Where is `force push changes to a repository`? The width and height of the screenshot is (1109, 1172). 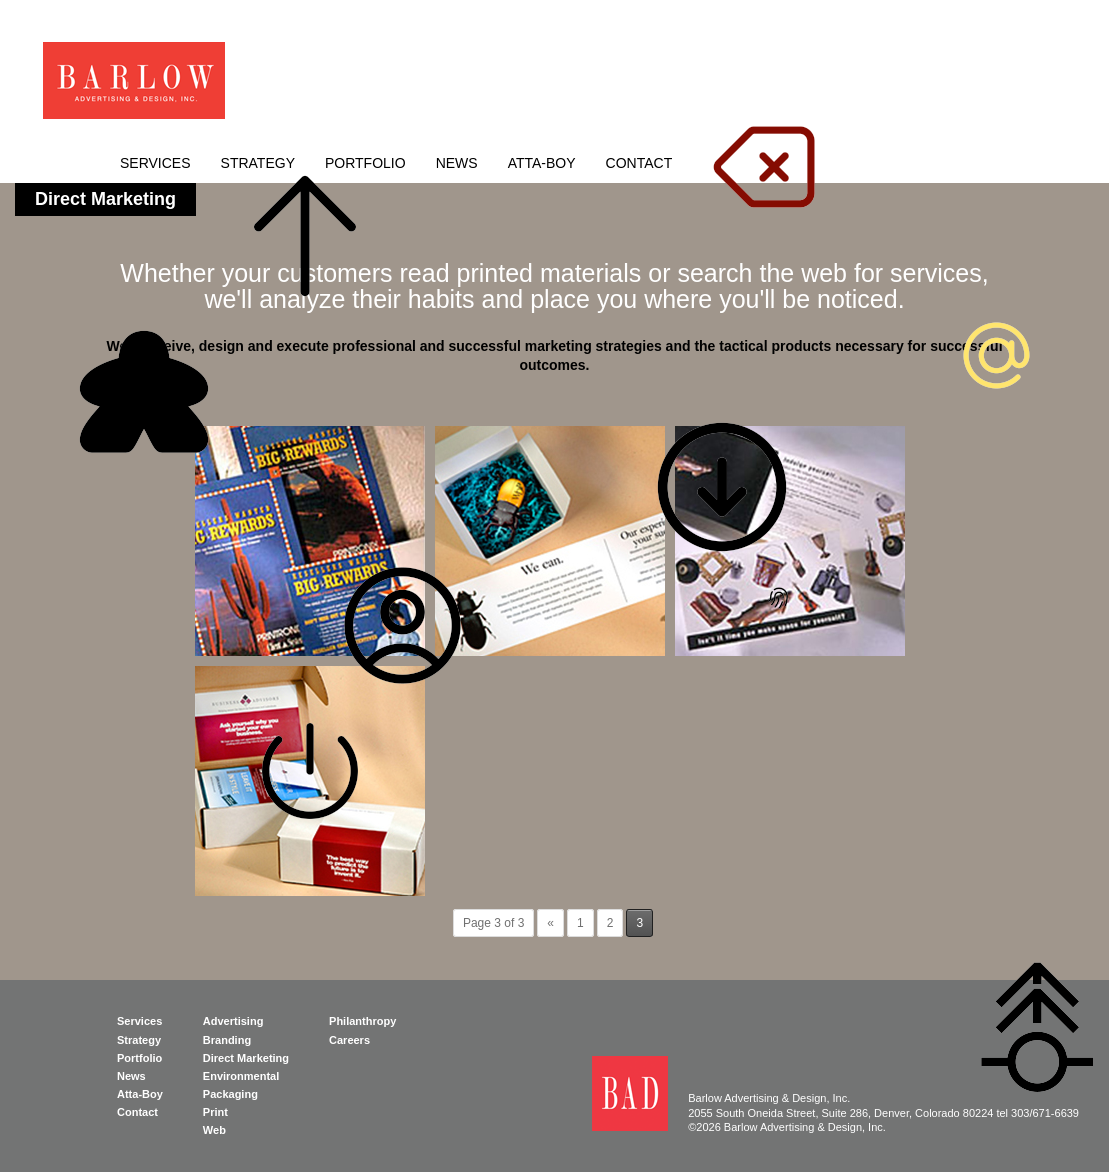 force push changes to a repository is located at coordinates (1033, 1023).